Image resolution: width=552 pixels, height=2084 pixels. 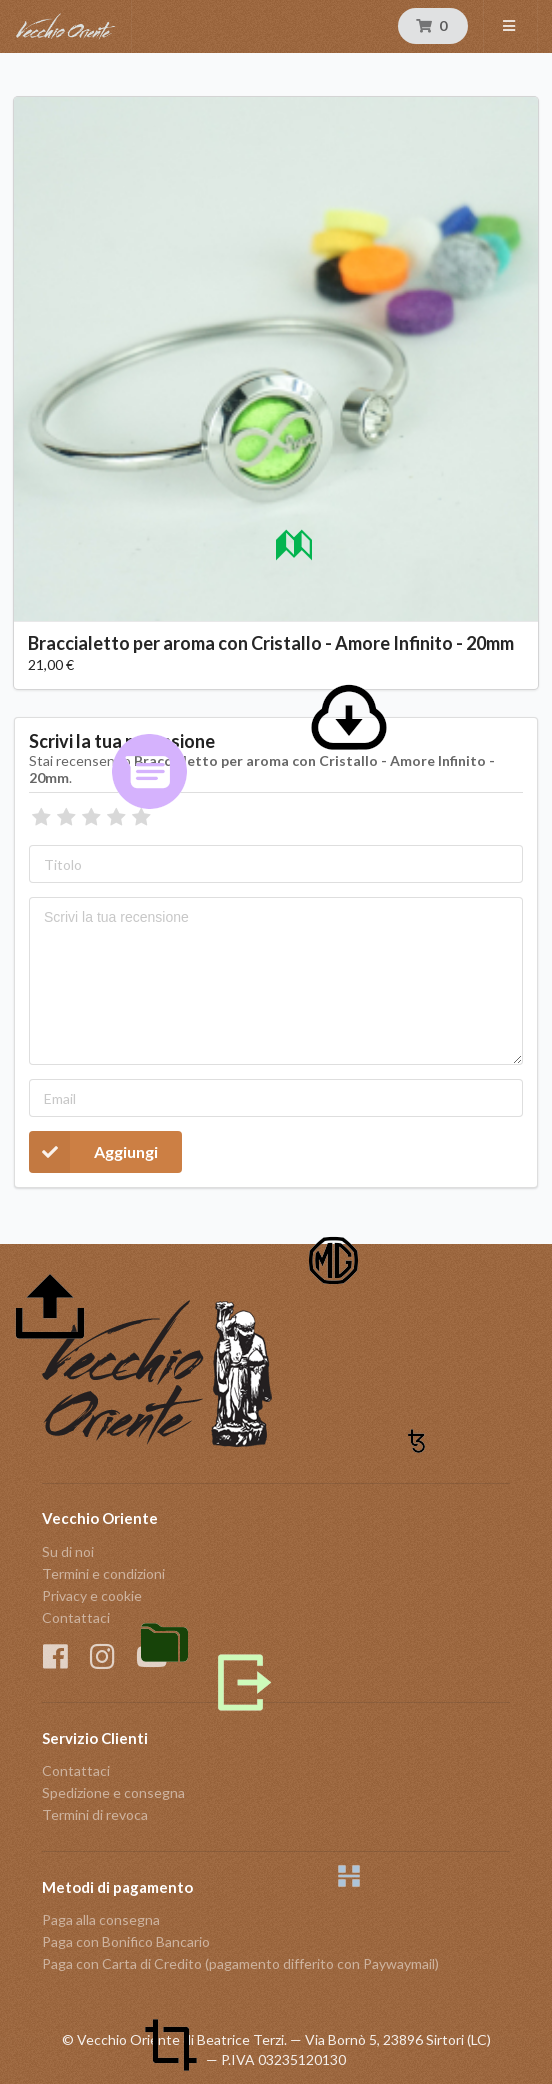 What do you see at coordinates (349, 1876) in the screenshot?
I see `scan a QR code` at bounding box center [349, 1876].